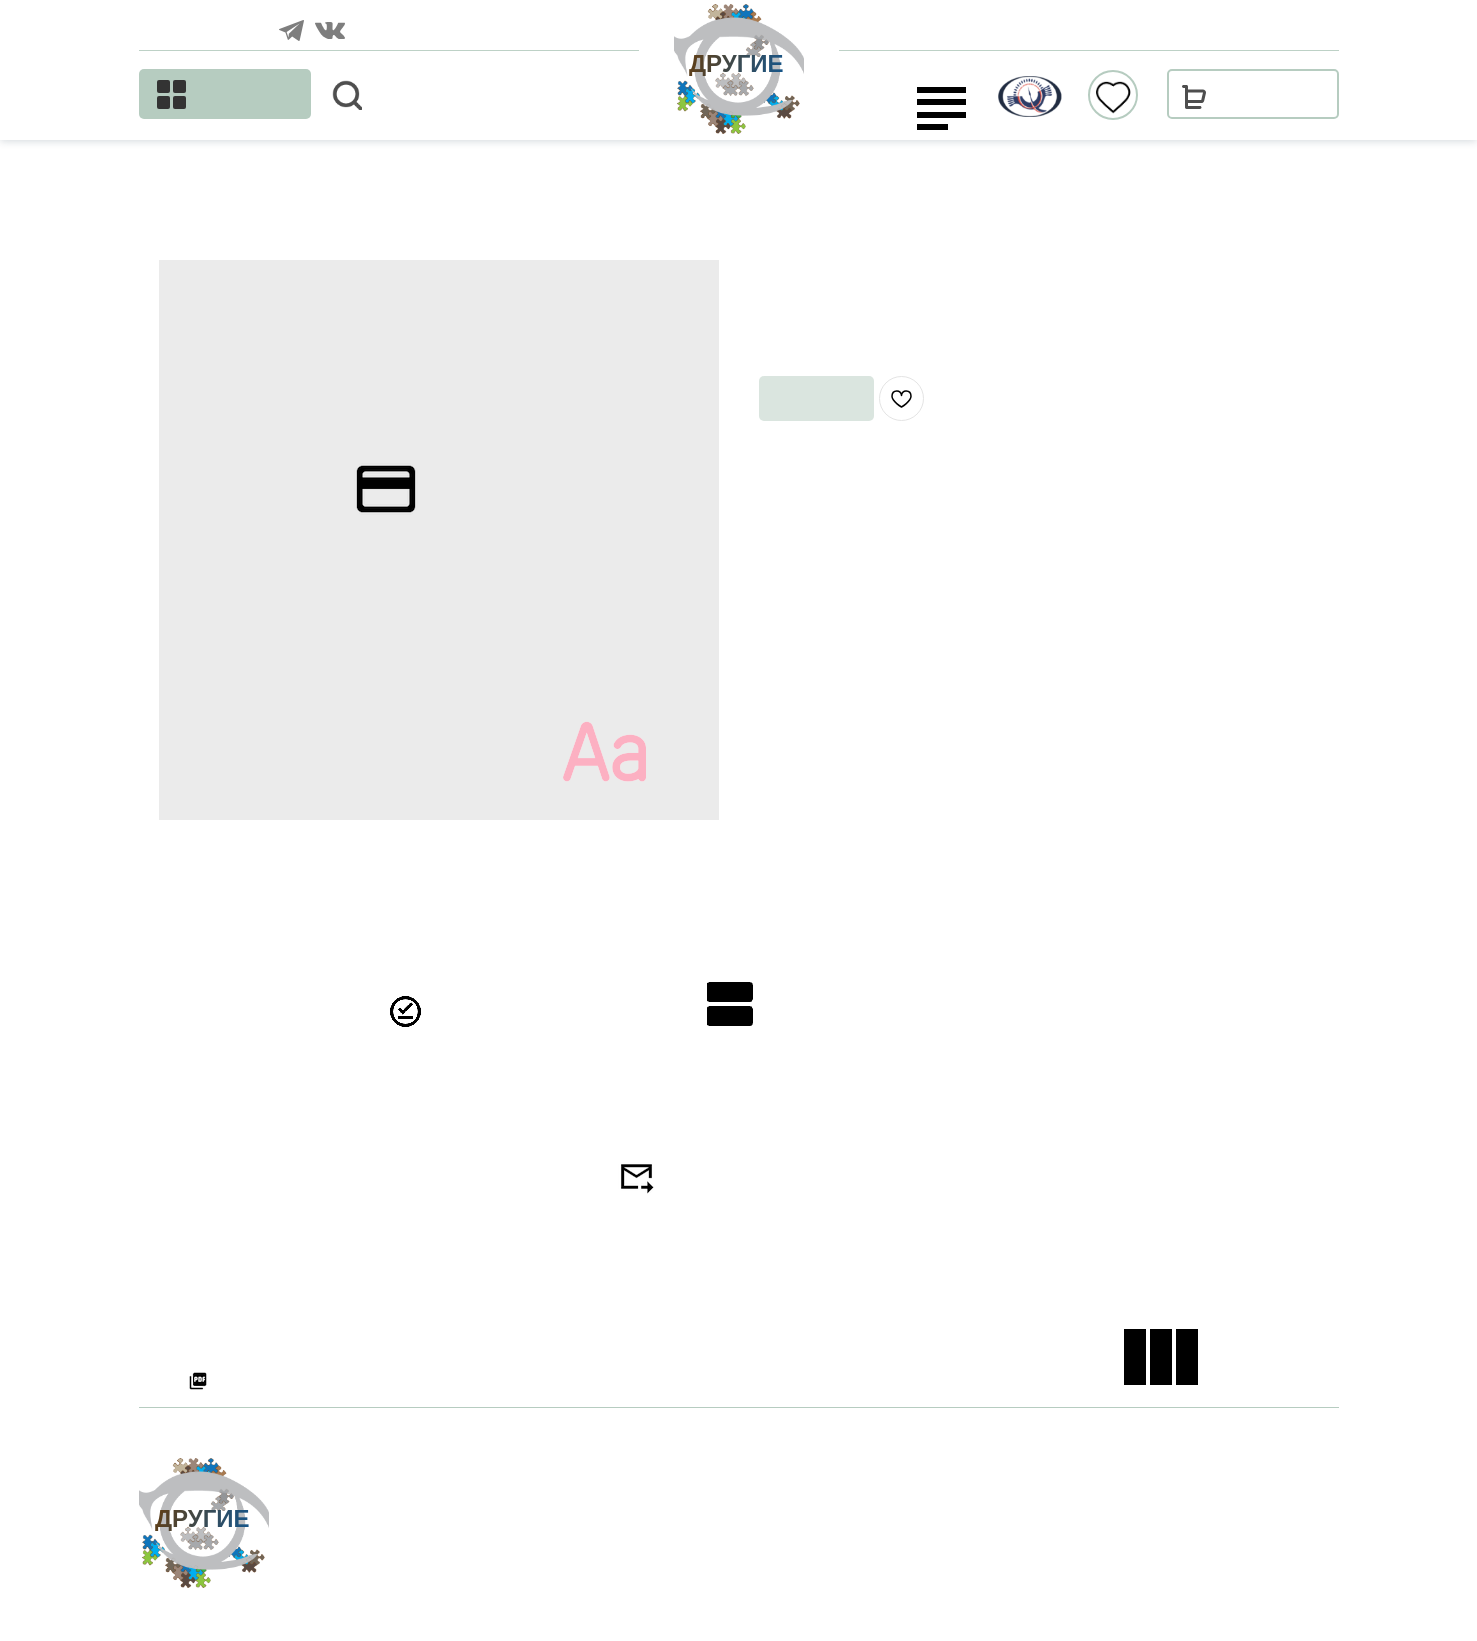 Image resolution: width=1477 pixels, height=1641 pixels. Describe the element at coordinates (604, 755) in the screenshot. I see `adjust text formatting and font settings` at that location.